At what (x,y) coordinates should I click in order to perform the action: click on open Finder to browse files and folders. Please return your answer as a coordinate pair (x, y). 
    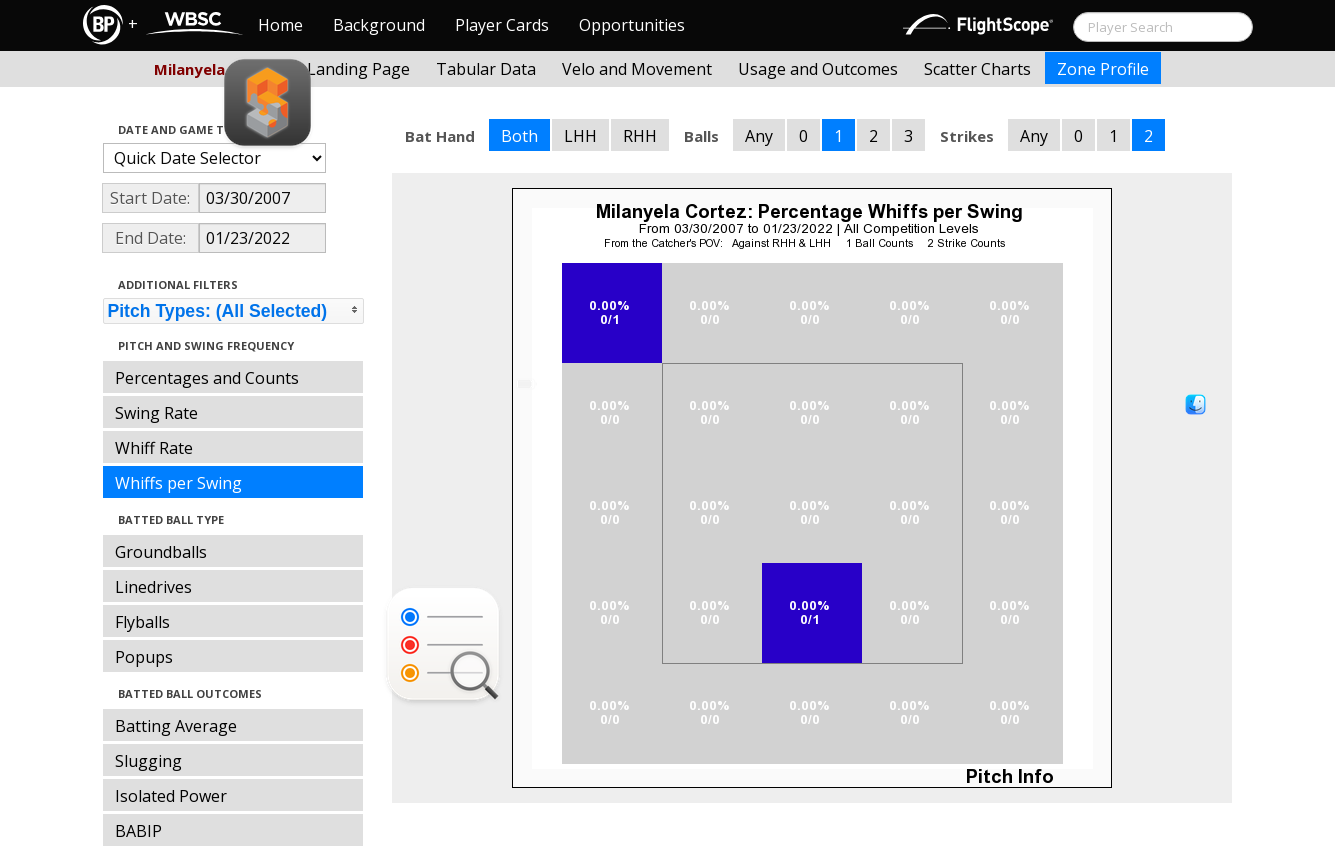
    Looking at the image, I should click on (1195, 404).